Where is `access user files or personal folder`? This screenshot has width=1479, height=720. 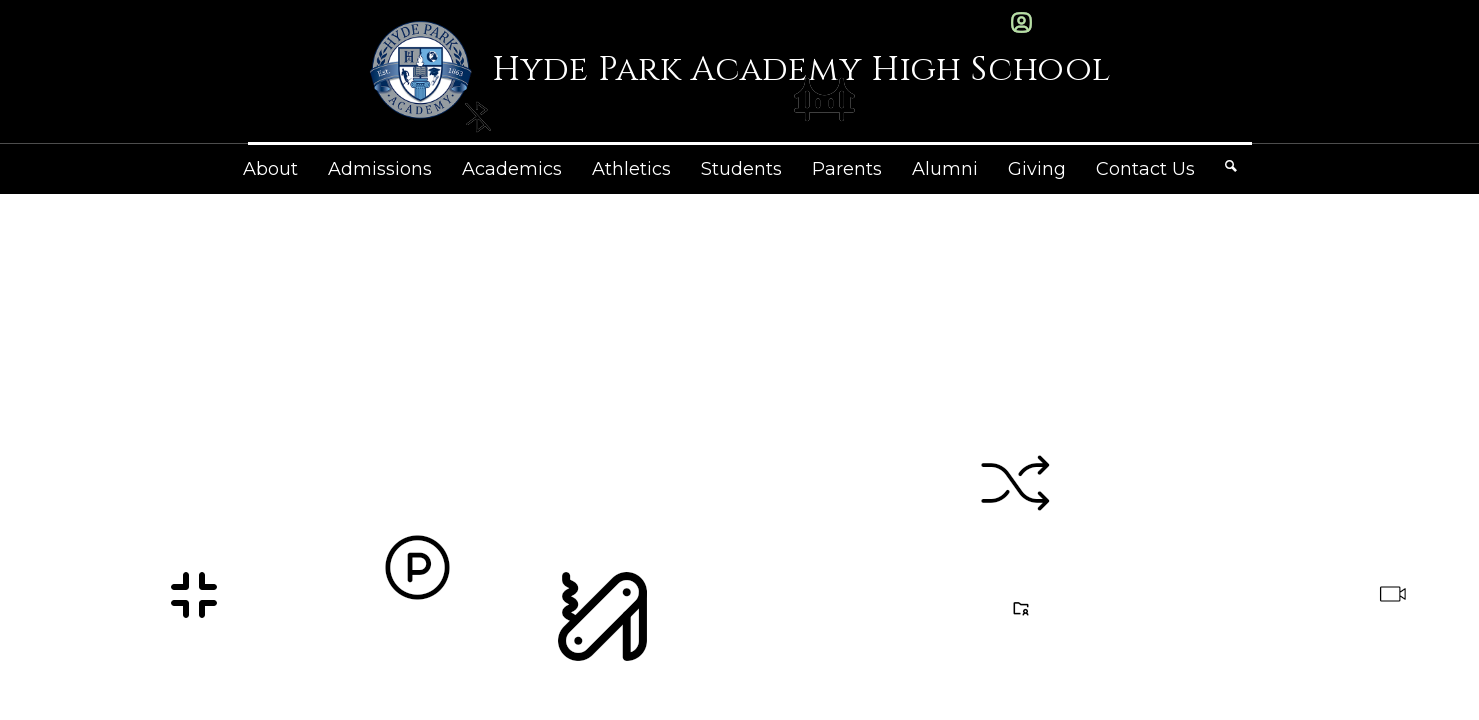
access user files or personal folder is located at coordinates (1021, 608).